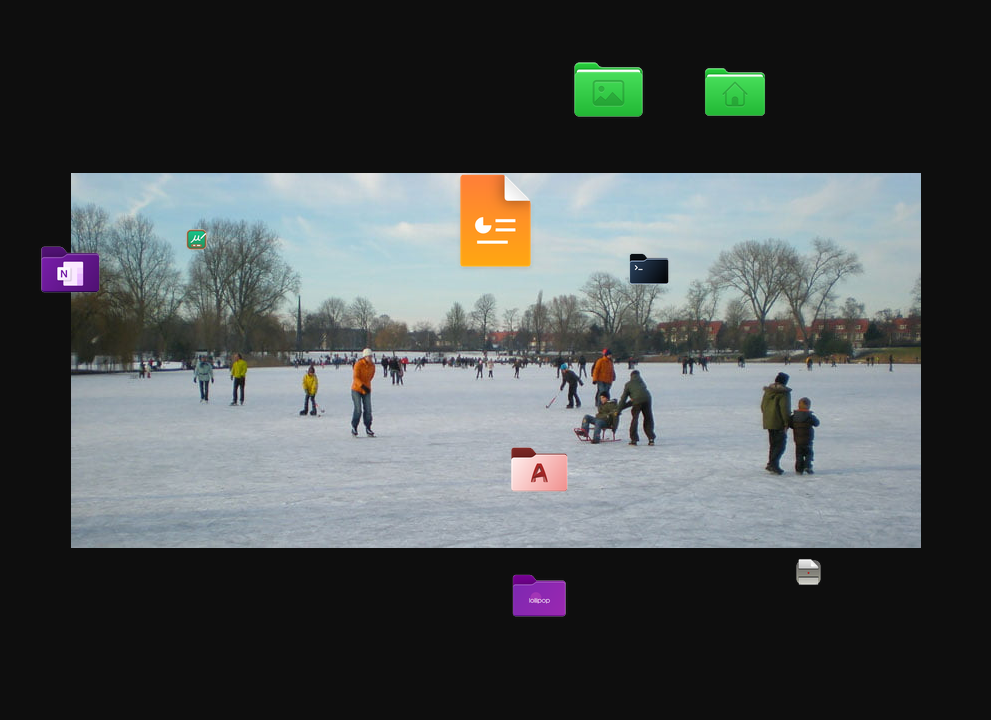 The width and height of the screenshot is (991, 720). I want to click on open your images folder, so click(608, 89).